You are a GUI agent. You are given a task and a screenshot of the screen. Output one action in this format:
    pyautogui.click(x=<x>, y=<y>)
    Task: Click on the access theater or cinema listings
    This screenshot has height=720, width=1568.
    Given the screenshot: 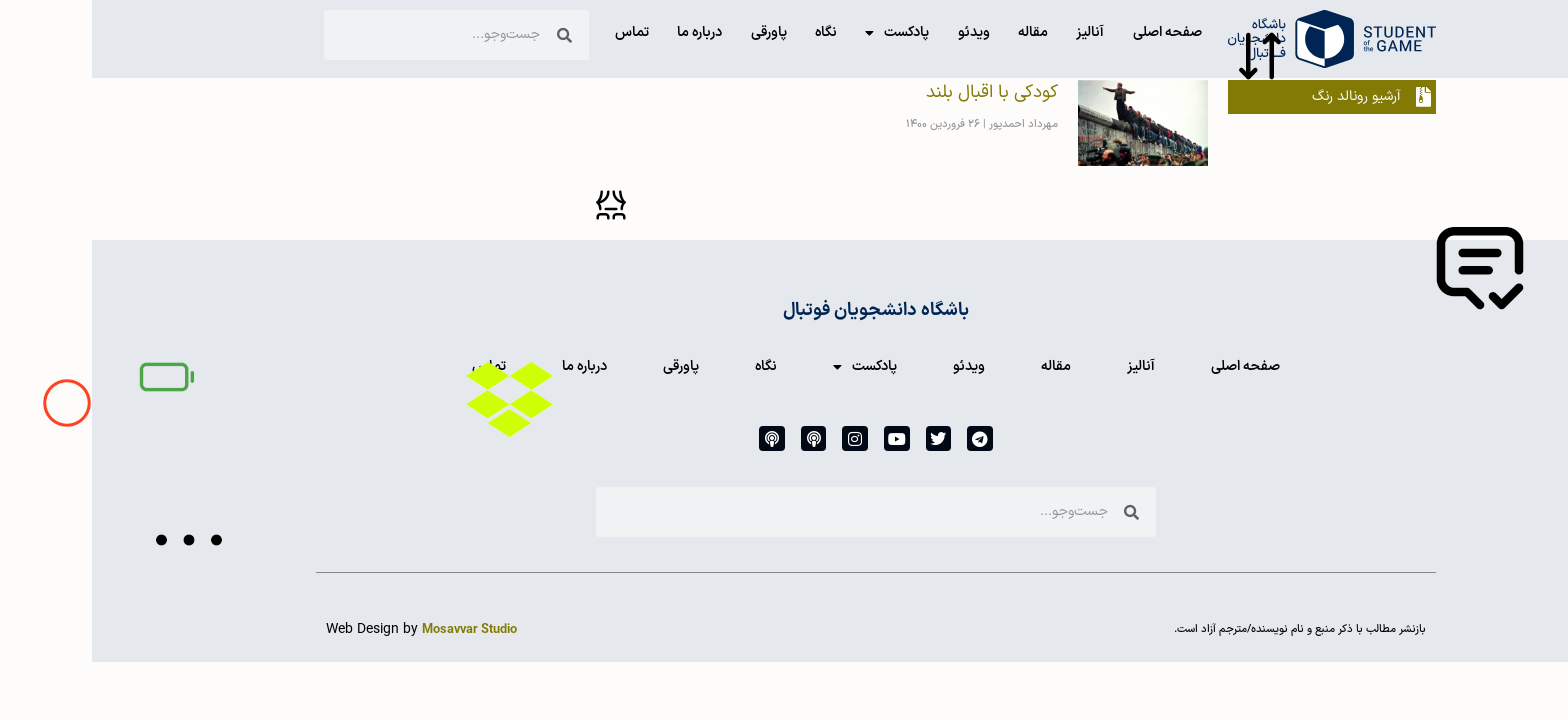 What is the action you would take?
    pyautogui.click(x=611, y=205)
    